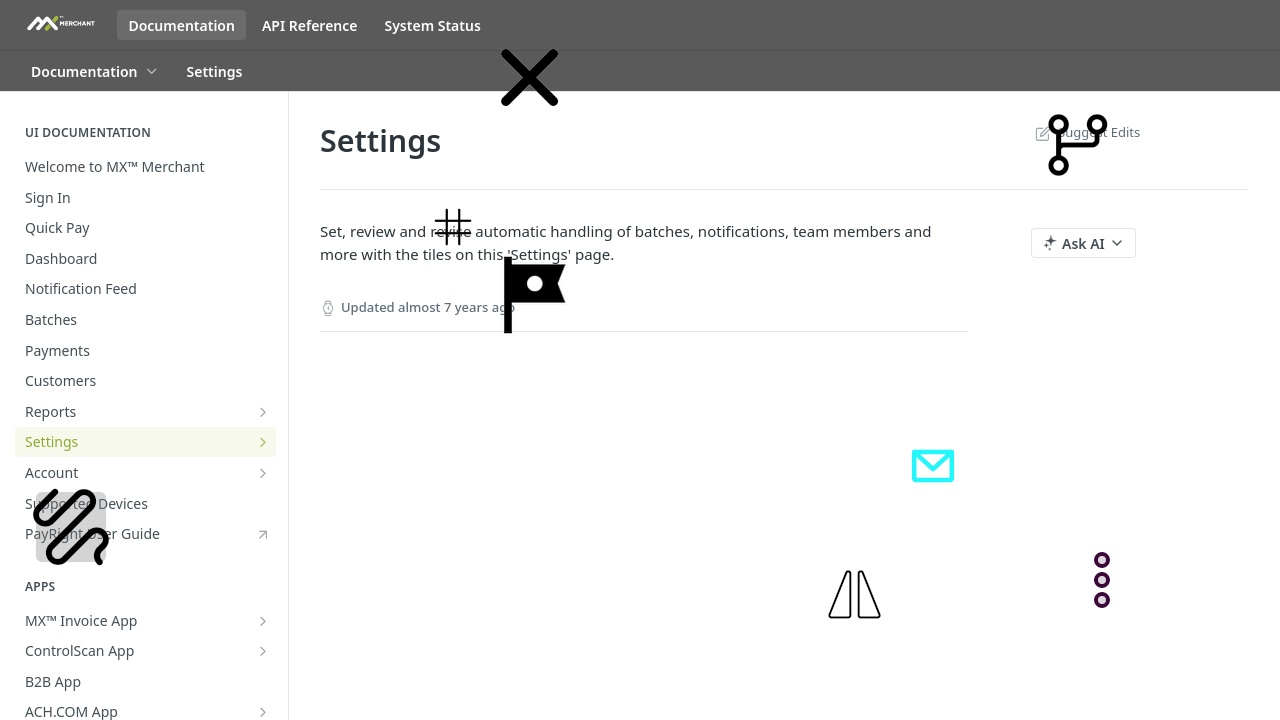 The image size is (1280, 720). What do you see at coordinates (1074, 145) in the screenshot?
I see `view repository branches` at bounding box center [1074, 145].